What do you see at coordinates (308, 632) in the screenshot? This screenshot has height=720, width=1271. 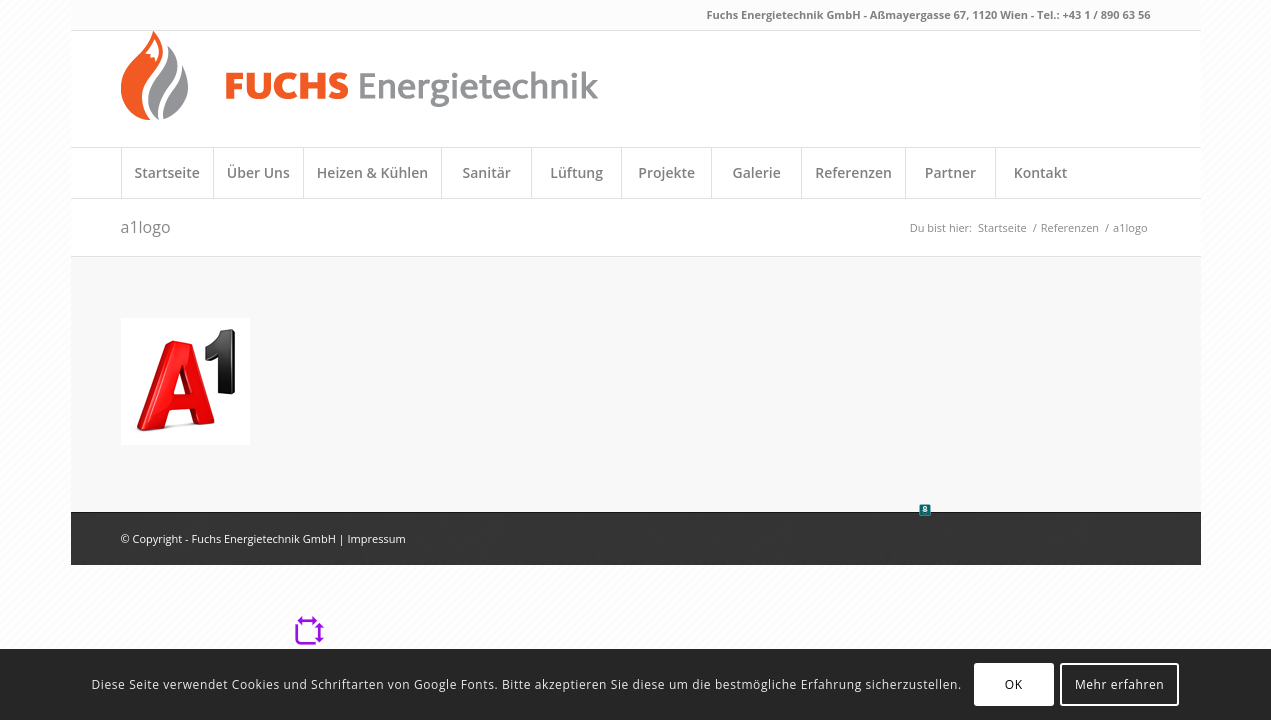 I see `adjust custom dimensions or size` at bounding box center [308, 632].